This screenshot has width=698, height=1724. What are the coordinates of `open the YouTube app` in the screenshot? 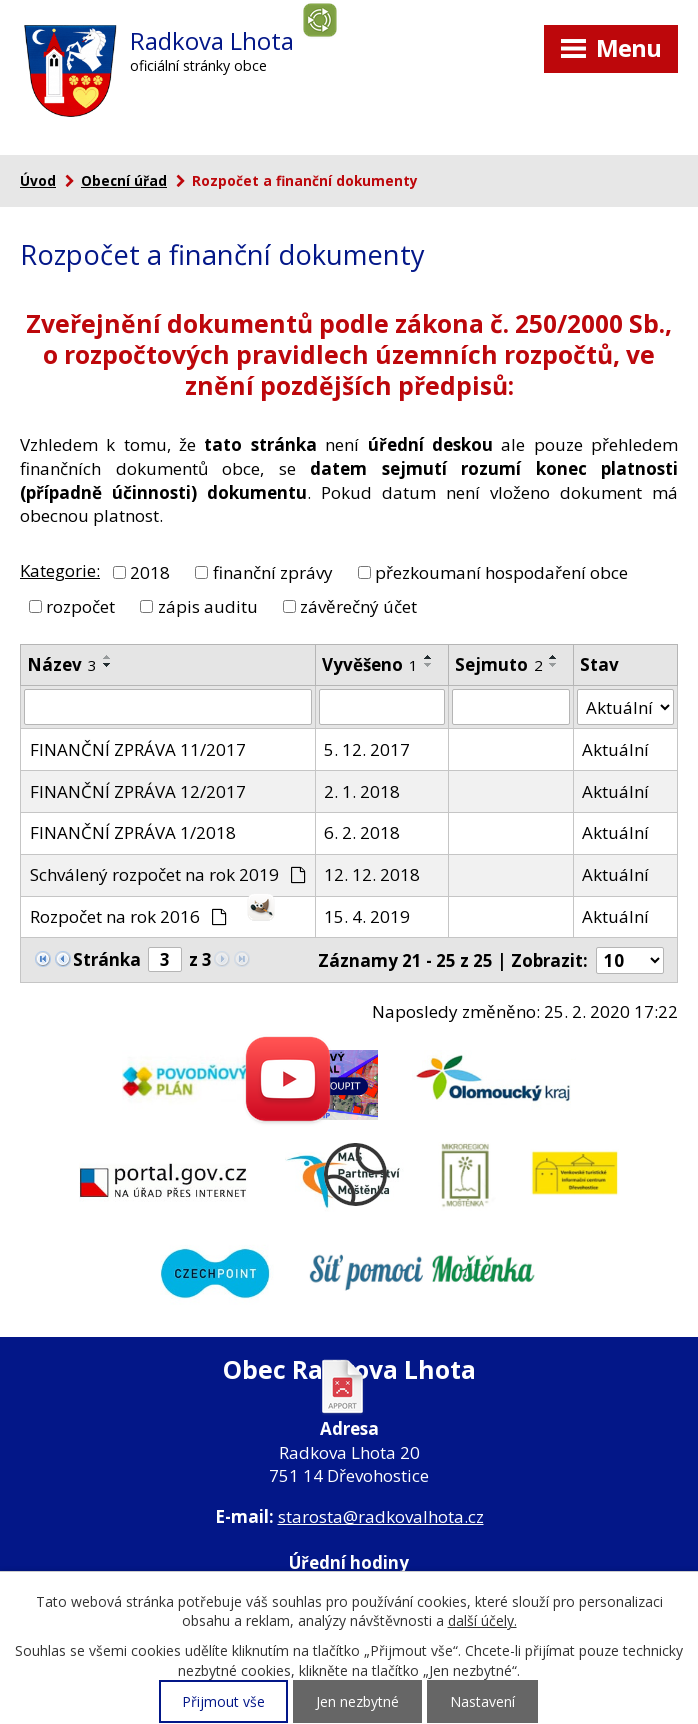 It's located at (288, 1079).